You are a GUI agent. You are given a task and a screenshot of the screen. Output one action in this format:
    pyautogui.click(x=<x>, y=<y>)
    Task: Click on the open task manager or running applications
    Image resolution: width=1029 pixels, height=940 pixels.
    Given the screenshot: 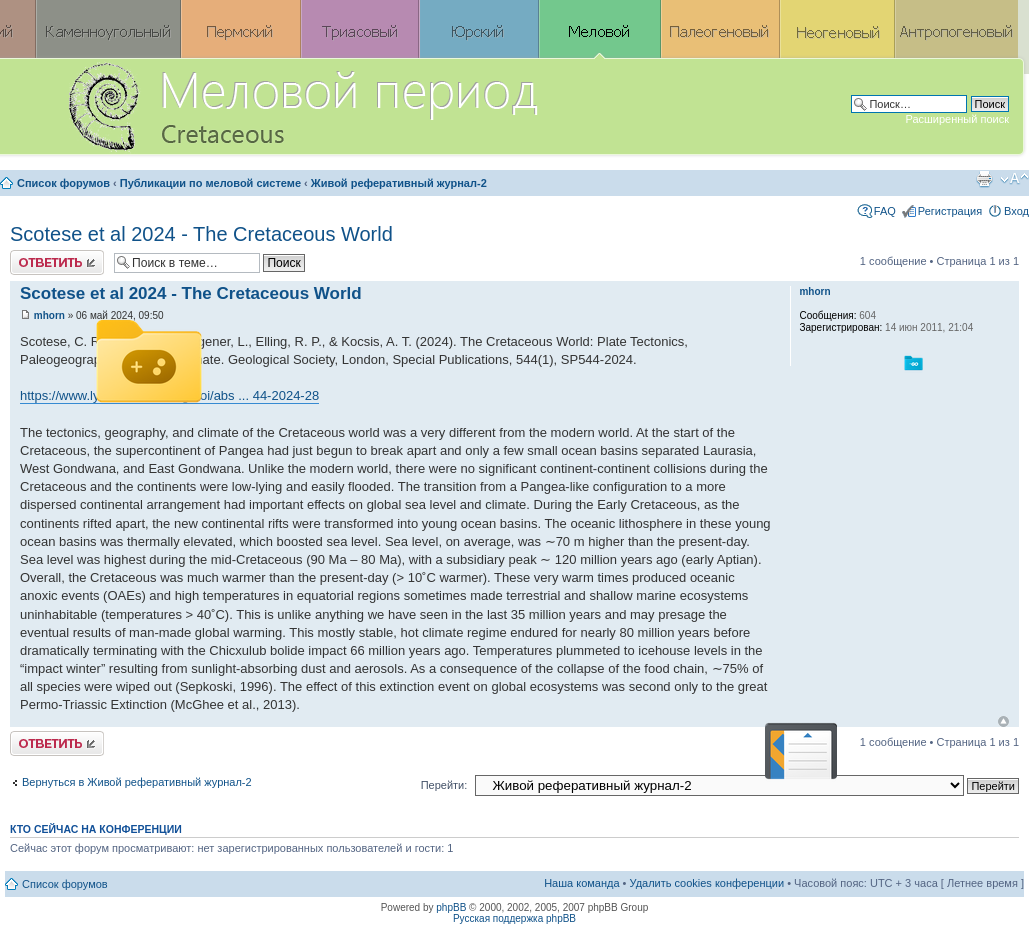 What is the action you would take?
    pyautogui.click(x=801, y=752)
    